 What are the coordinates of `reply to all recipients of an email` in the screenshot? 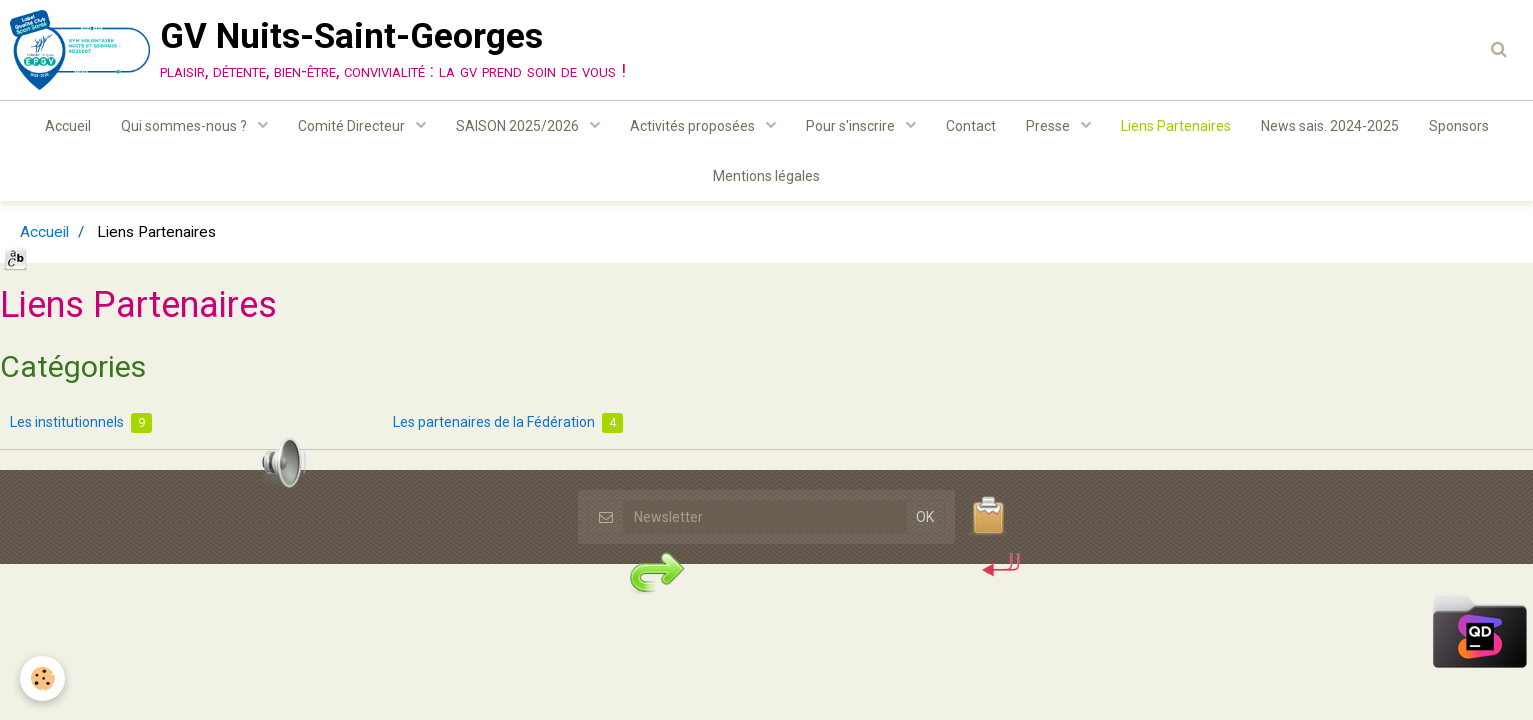 It's located at (1000, 562).